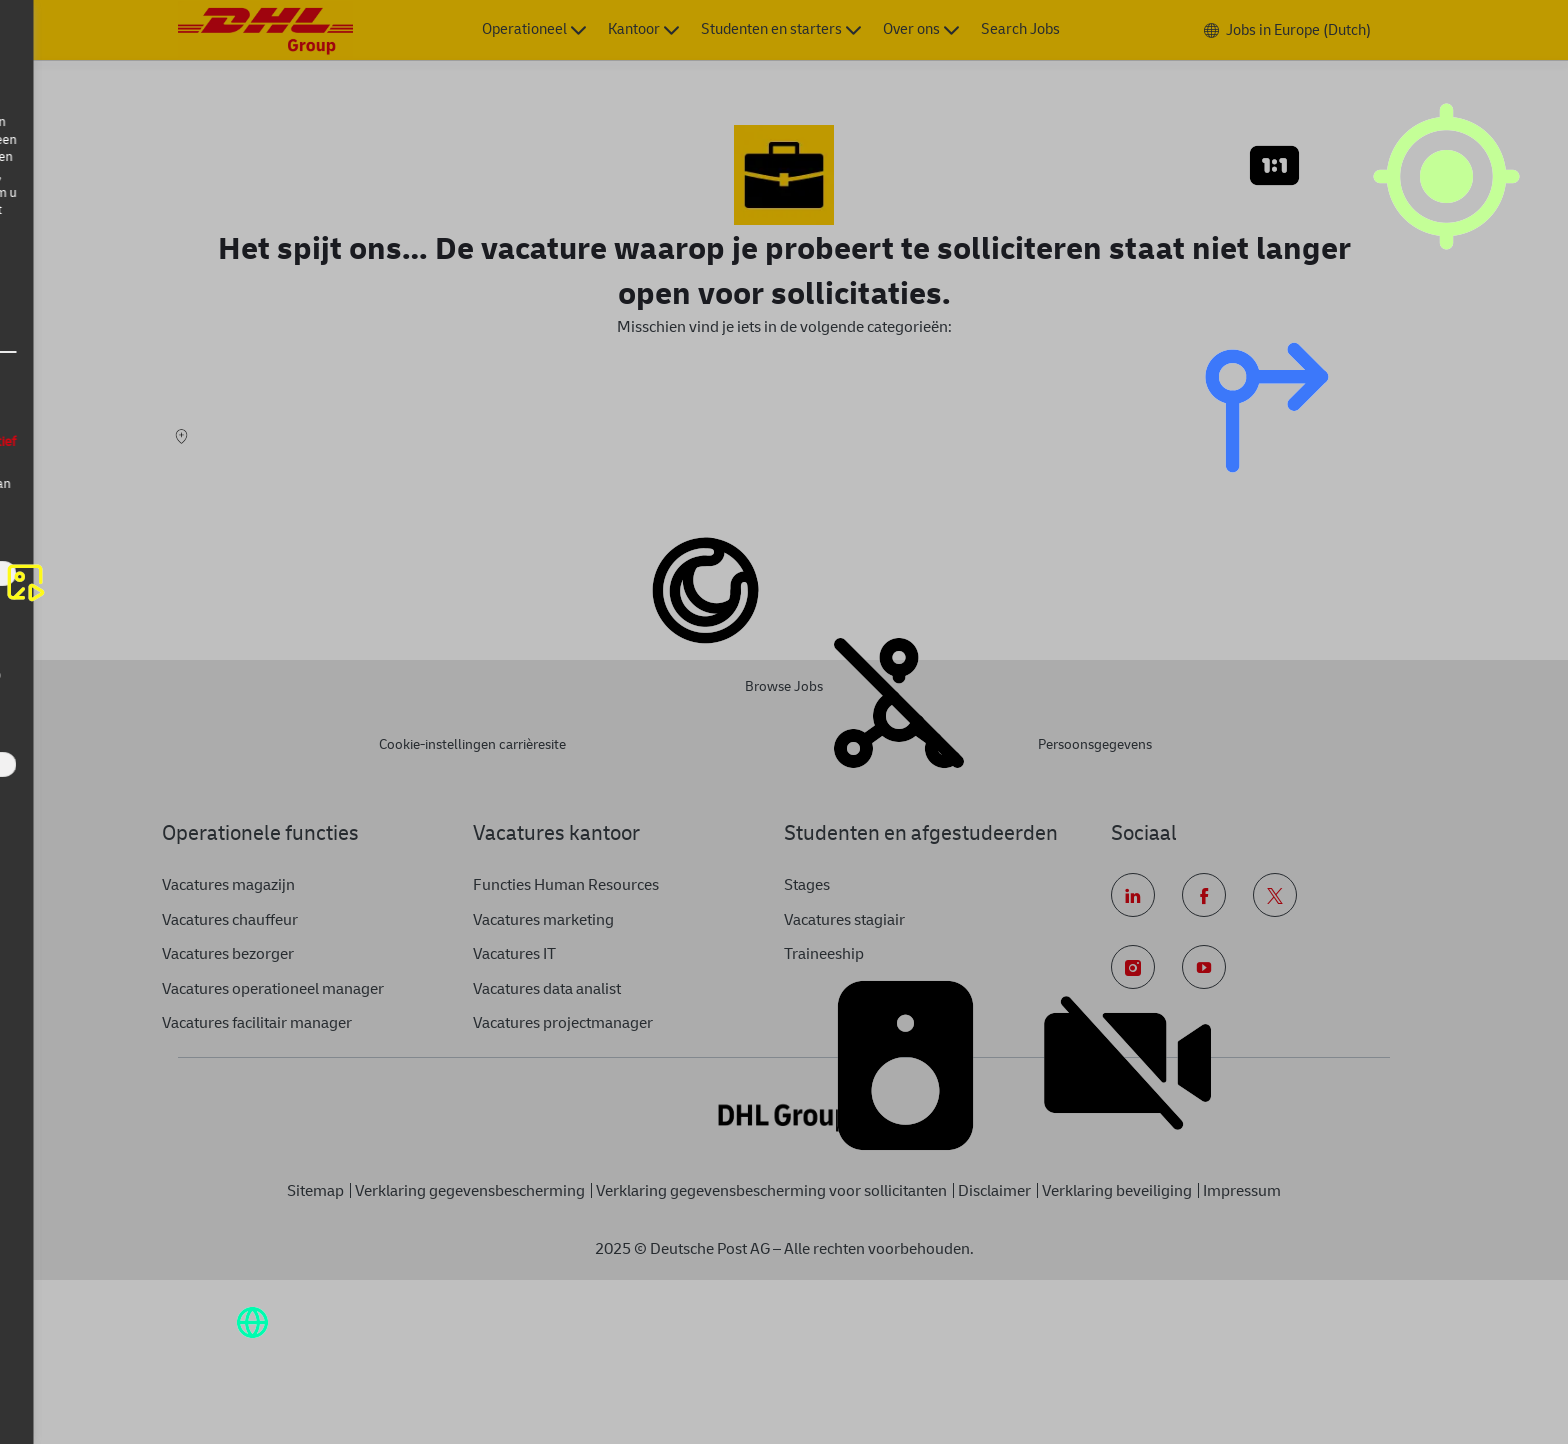  What do you see at coordinates (1274, 165) in the screenshot?
I see `indicates a one-to-one relationship in a database or data model` at bounding box center [1274, 165].